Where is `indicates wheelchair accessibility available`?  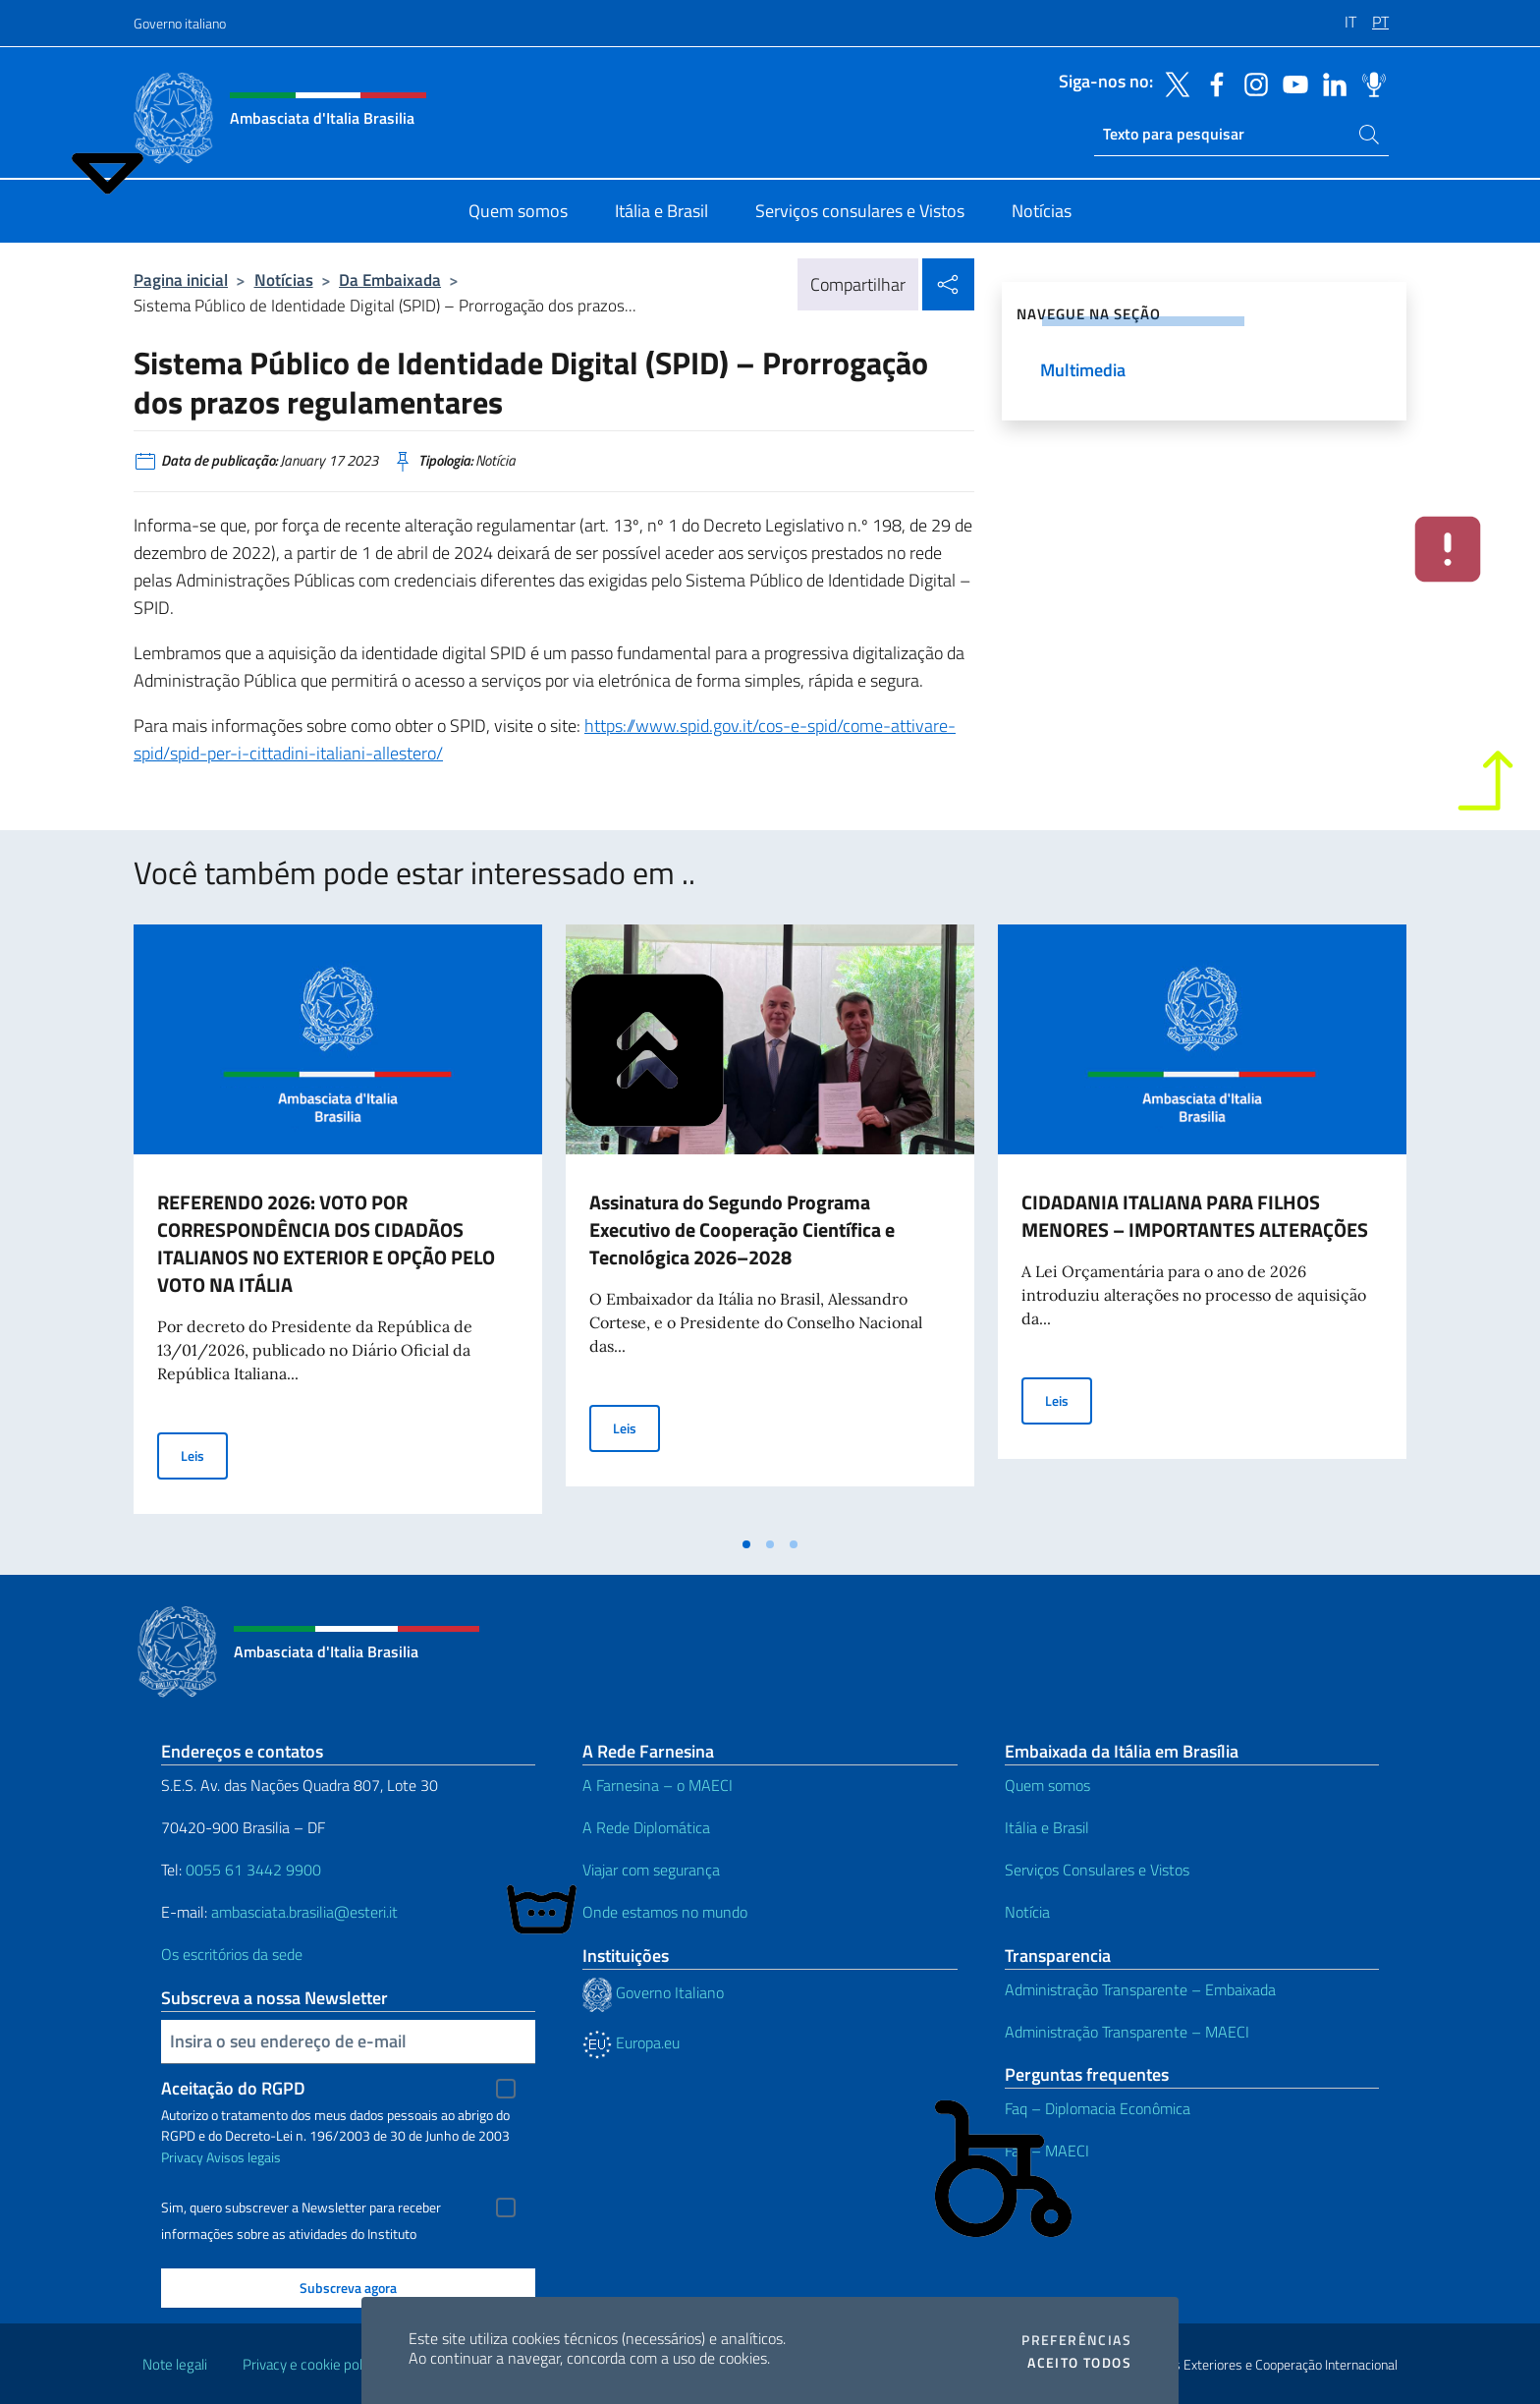
indicates wheelchair accessibility available is located at coordinates (1003, 2168).